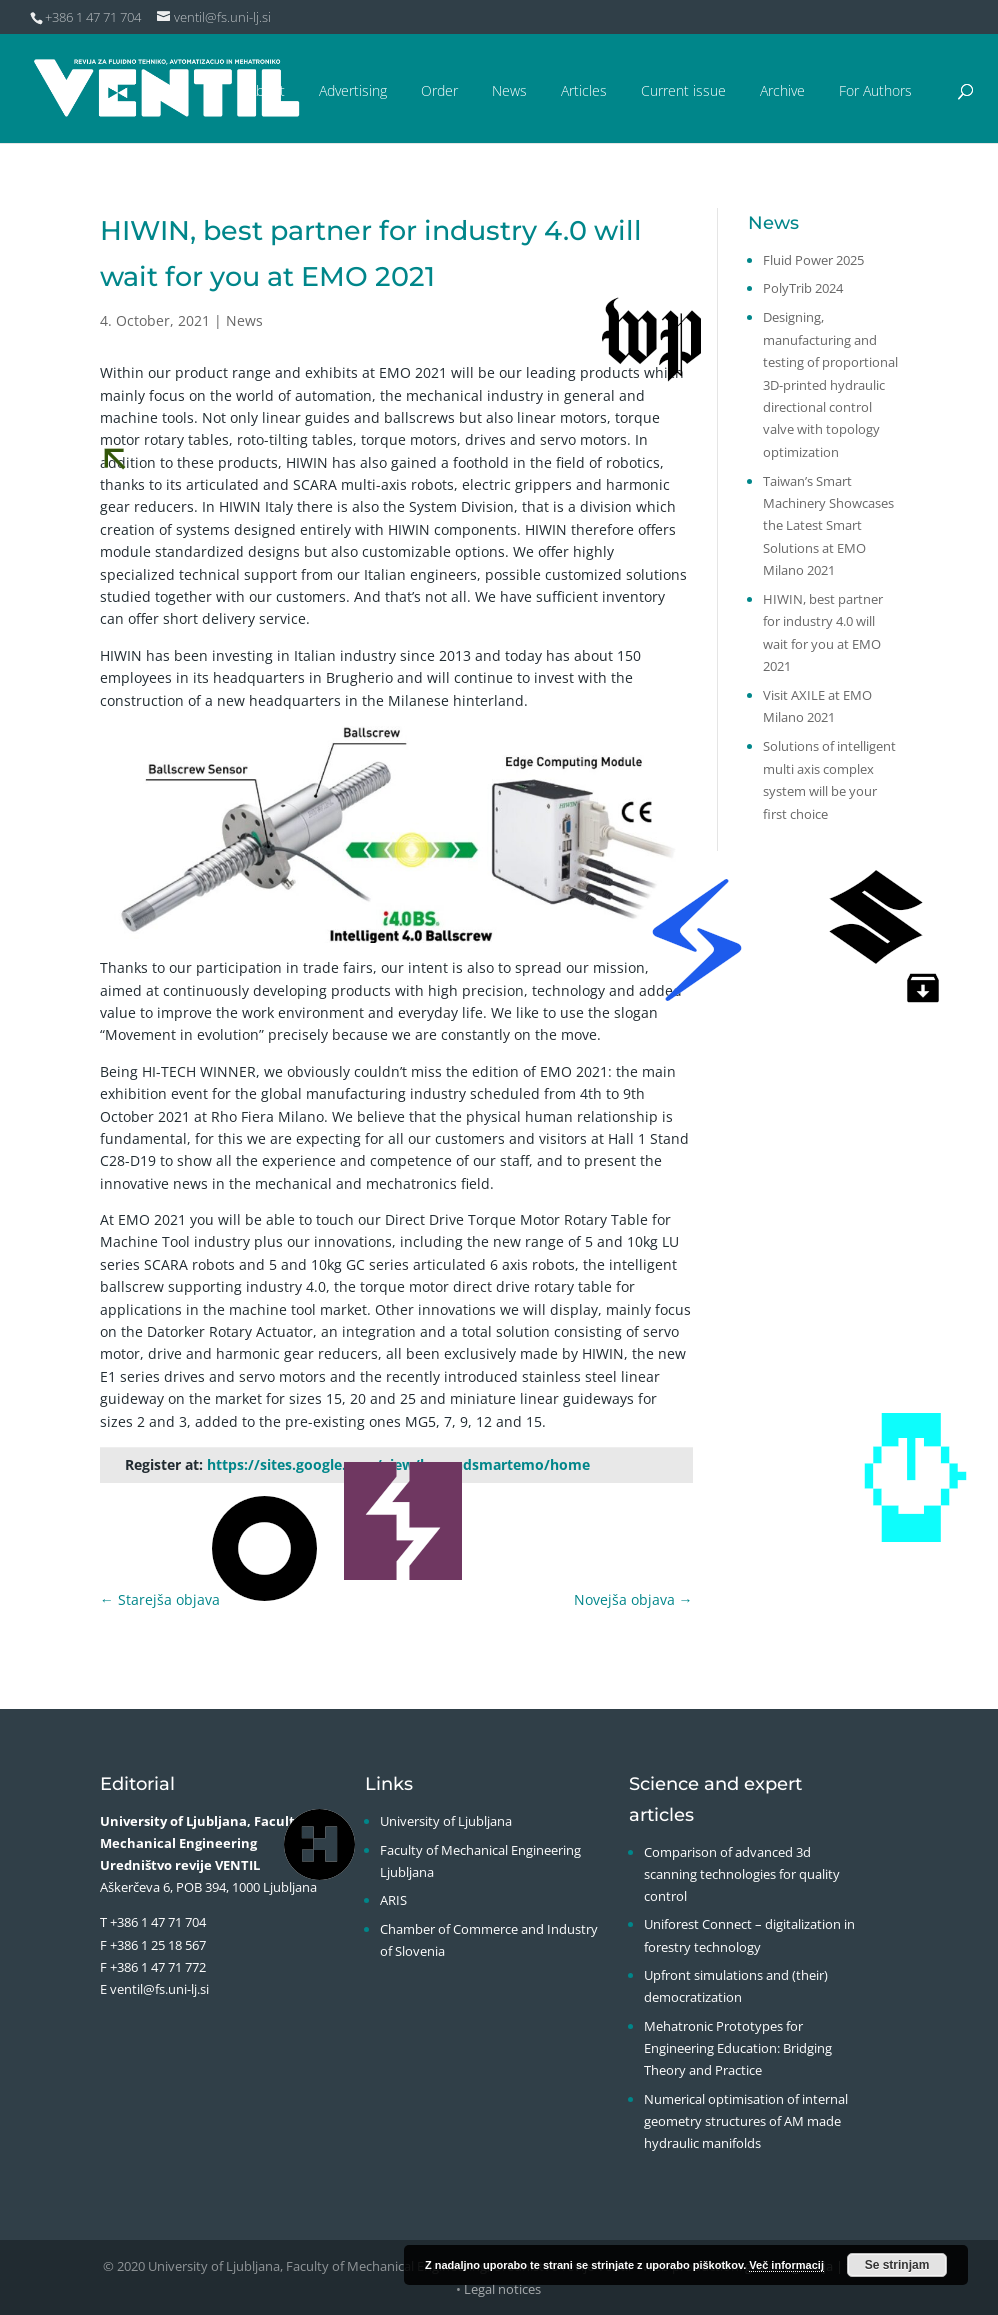  I want to click on open The Washington Post app, so click(651, 339).